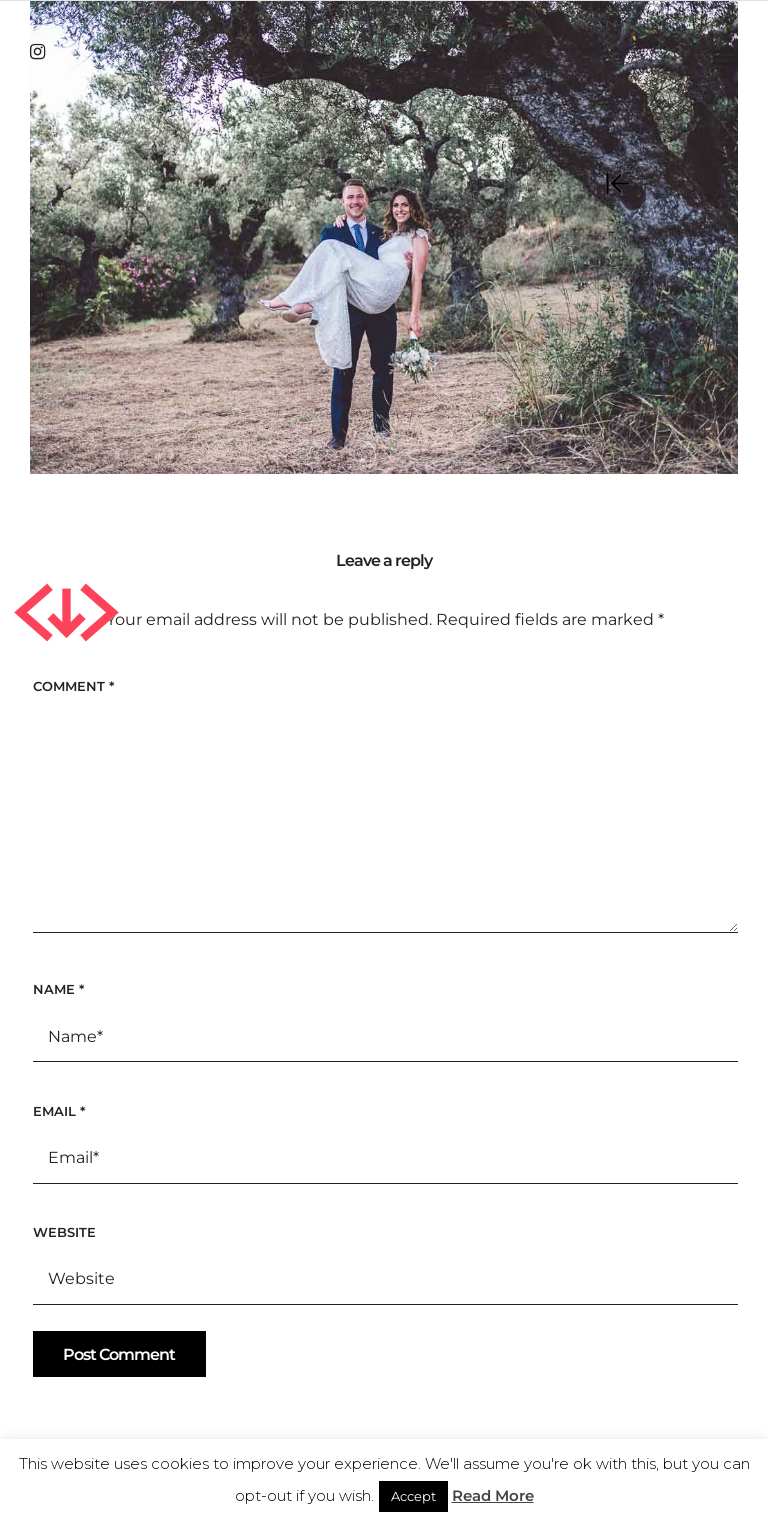 This screenshot has height=1524, width=768. Describe the element at coordinates (66, 612) in the screenshot. I see `download source code or script files` at that location.